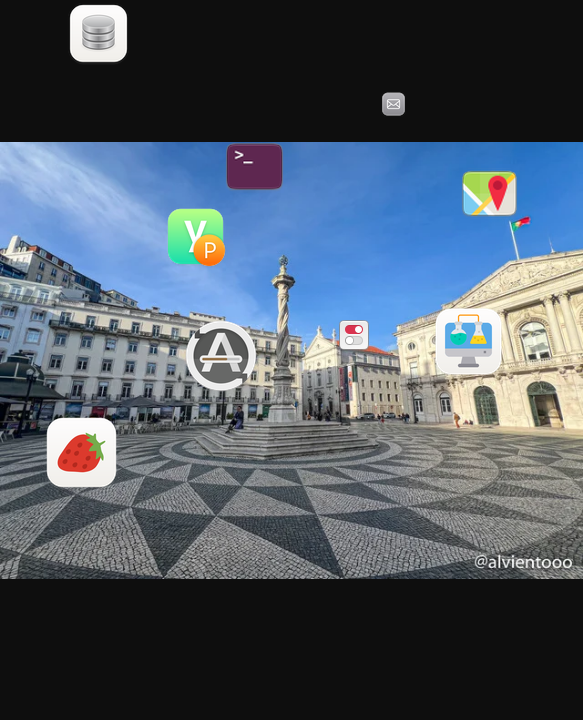 The width and height of the screenshot is (583, 720). Describe the element at coordinates (221, 356) in the screenshot. I see `open the software update manager` at that location.